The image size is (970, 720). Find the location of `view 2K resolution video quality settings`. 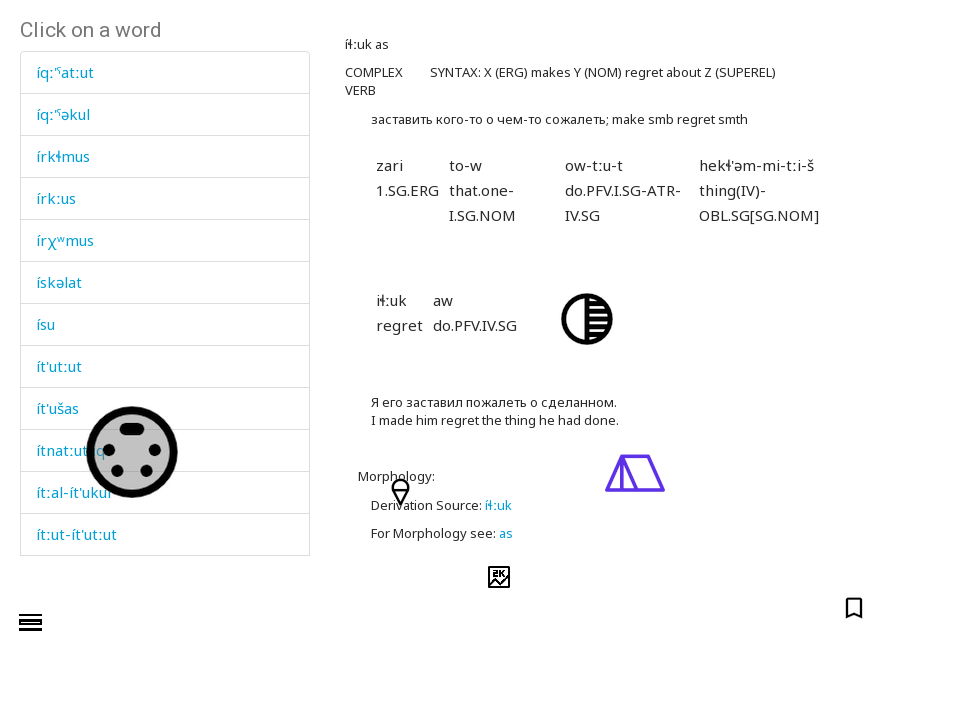

view 2K resolution video quality settings is located at coordinates (499, 577).